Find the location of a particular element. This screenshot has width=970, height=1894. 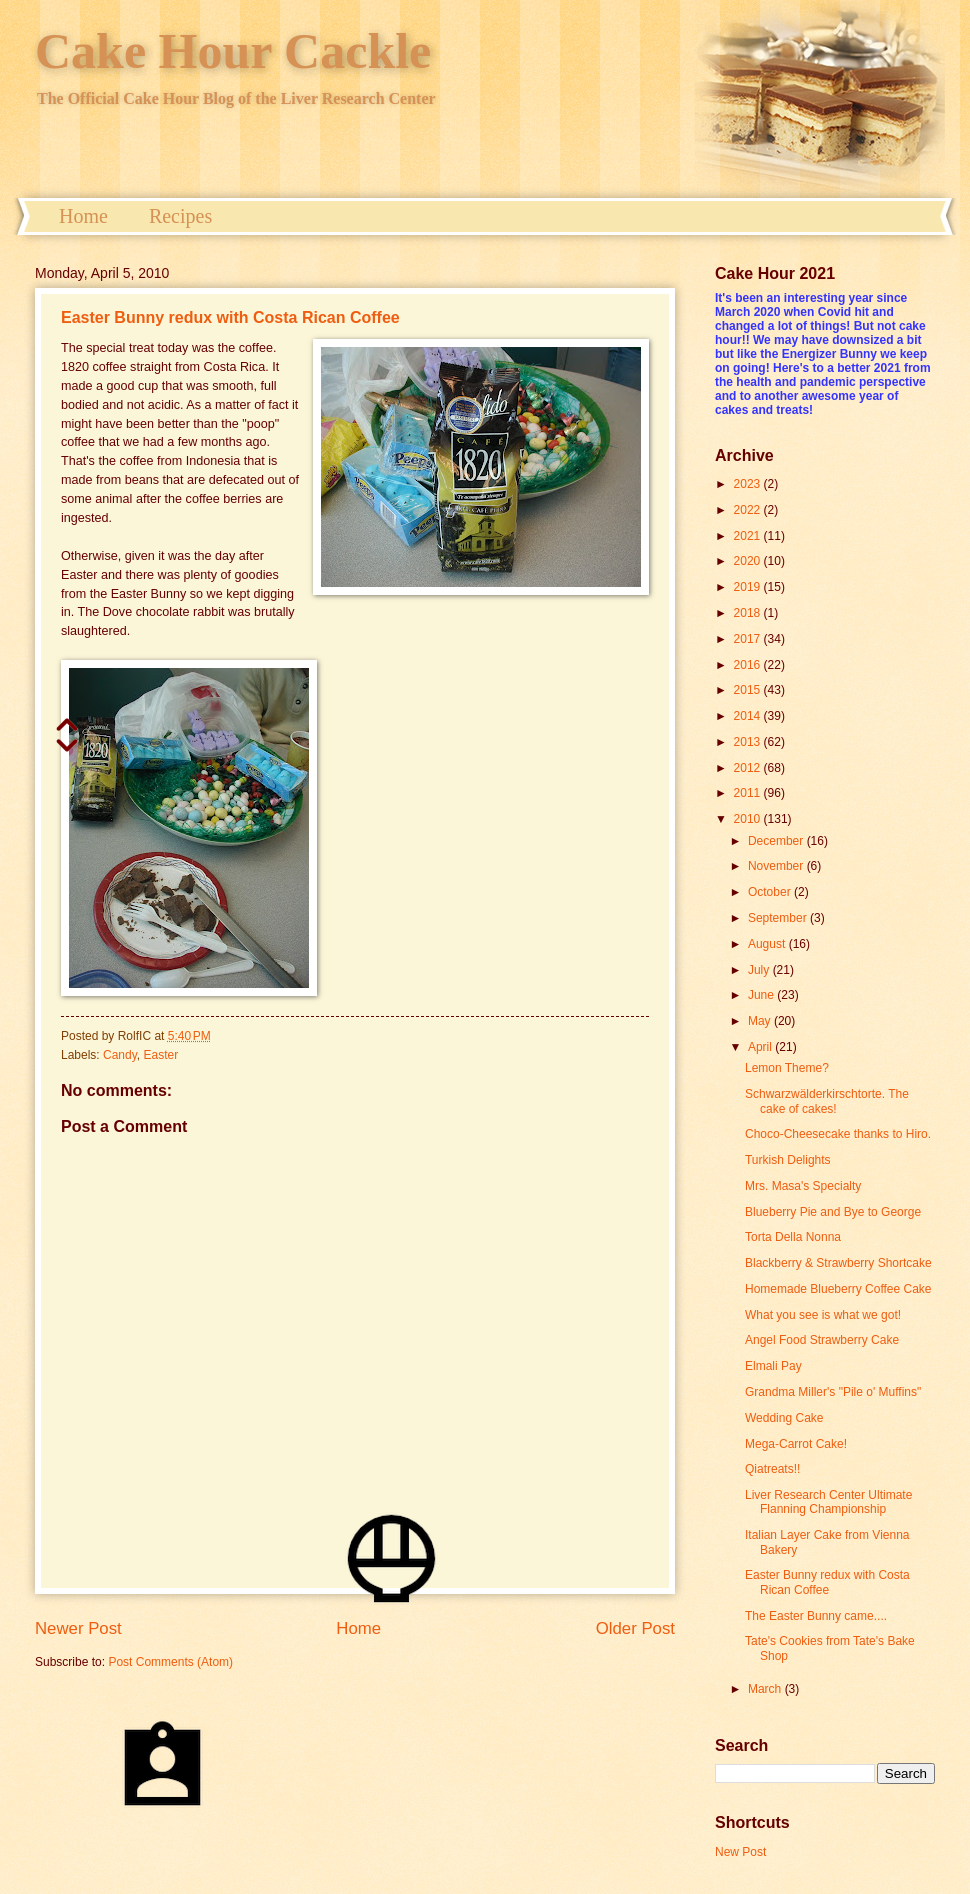

browse asian cuisine or rice dishes is located at coordinates (391, 1558).